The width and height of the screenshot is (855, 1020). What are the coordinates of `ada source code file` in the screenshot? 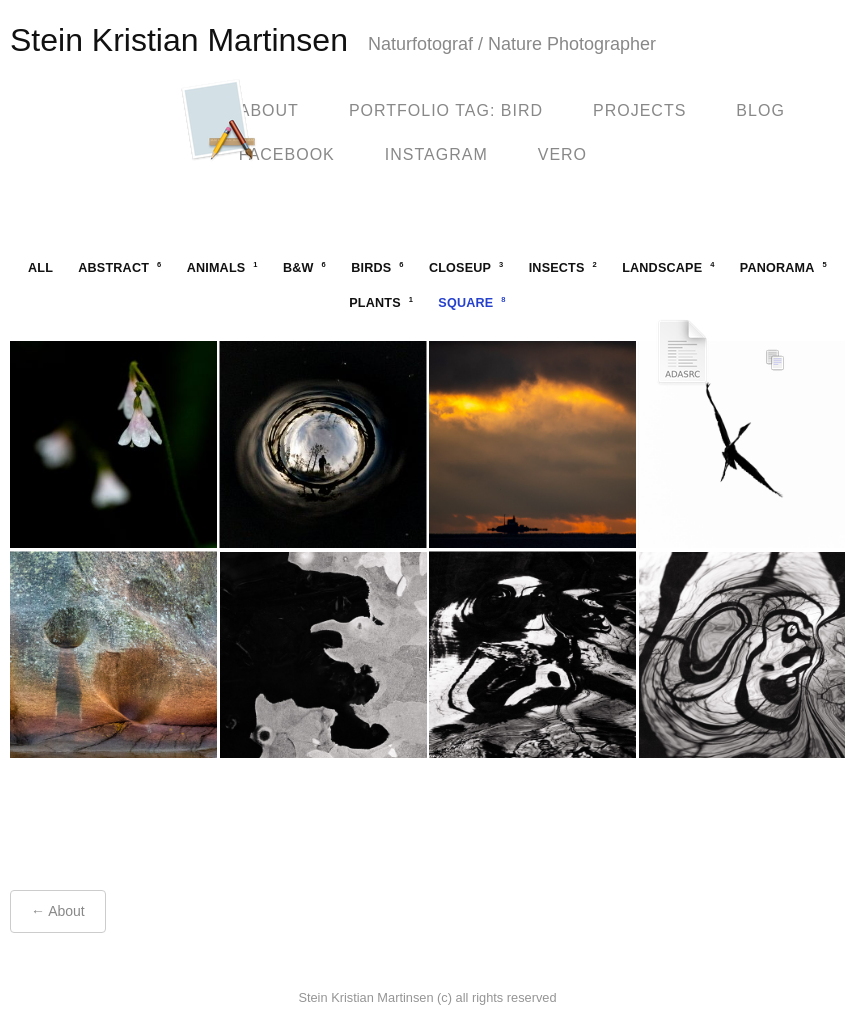 It's located at (682, 352).